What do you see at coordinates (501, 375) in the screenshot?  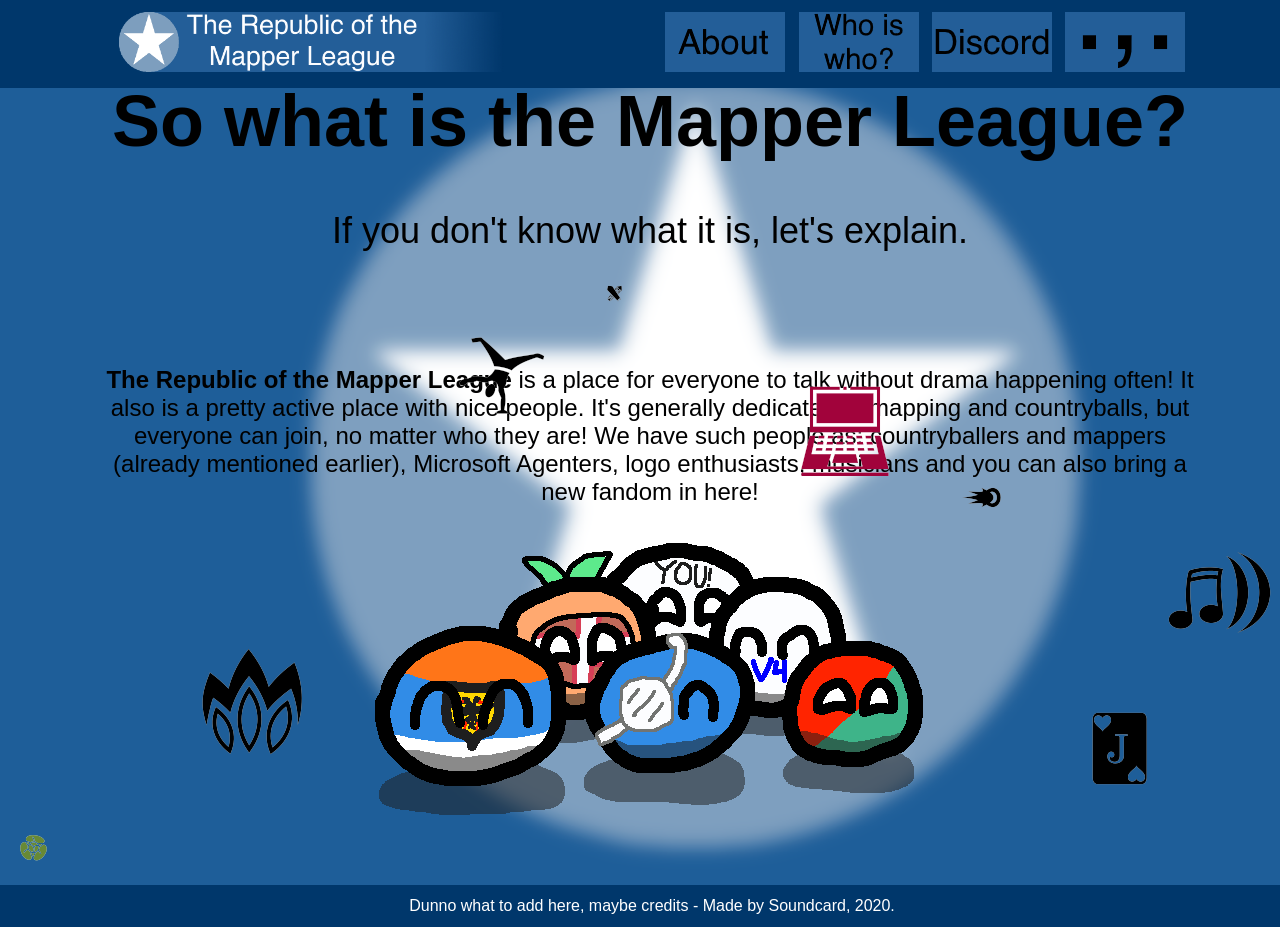 I see `access balance or gymnastics training exercises` at bounding box center [501, 375].